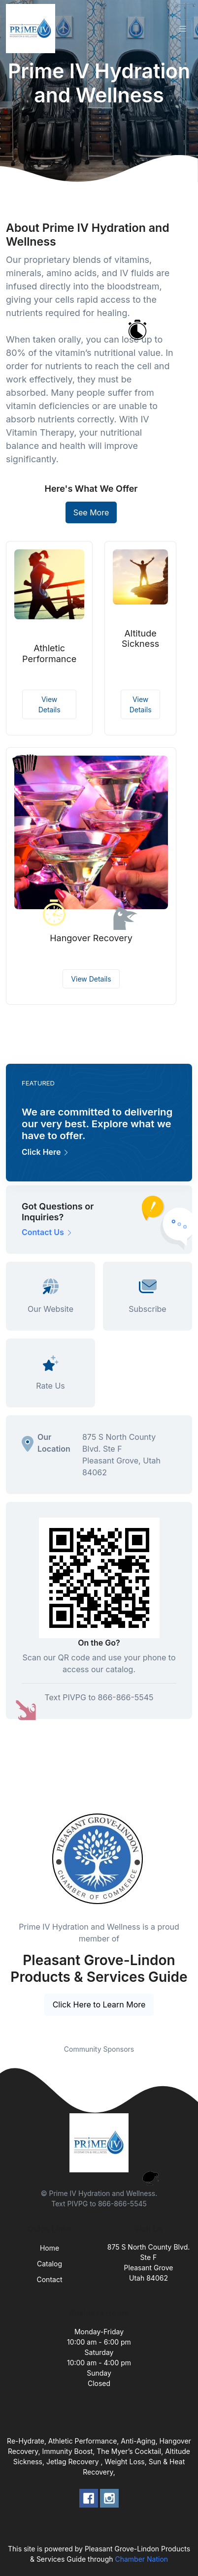 The height and width of the screenshot is (2576, 198). Describe the element at coordinates (26, 1710) in the screenshot. I see `activate dragon breath ability` at that location.